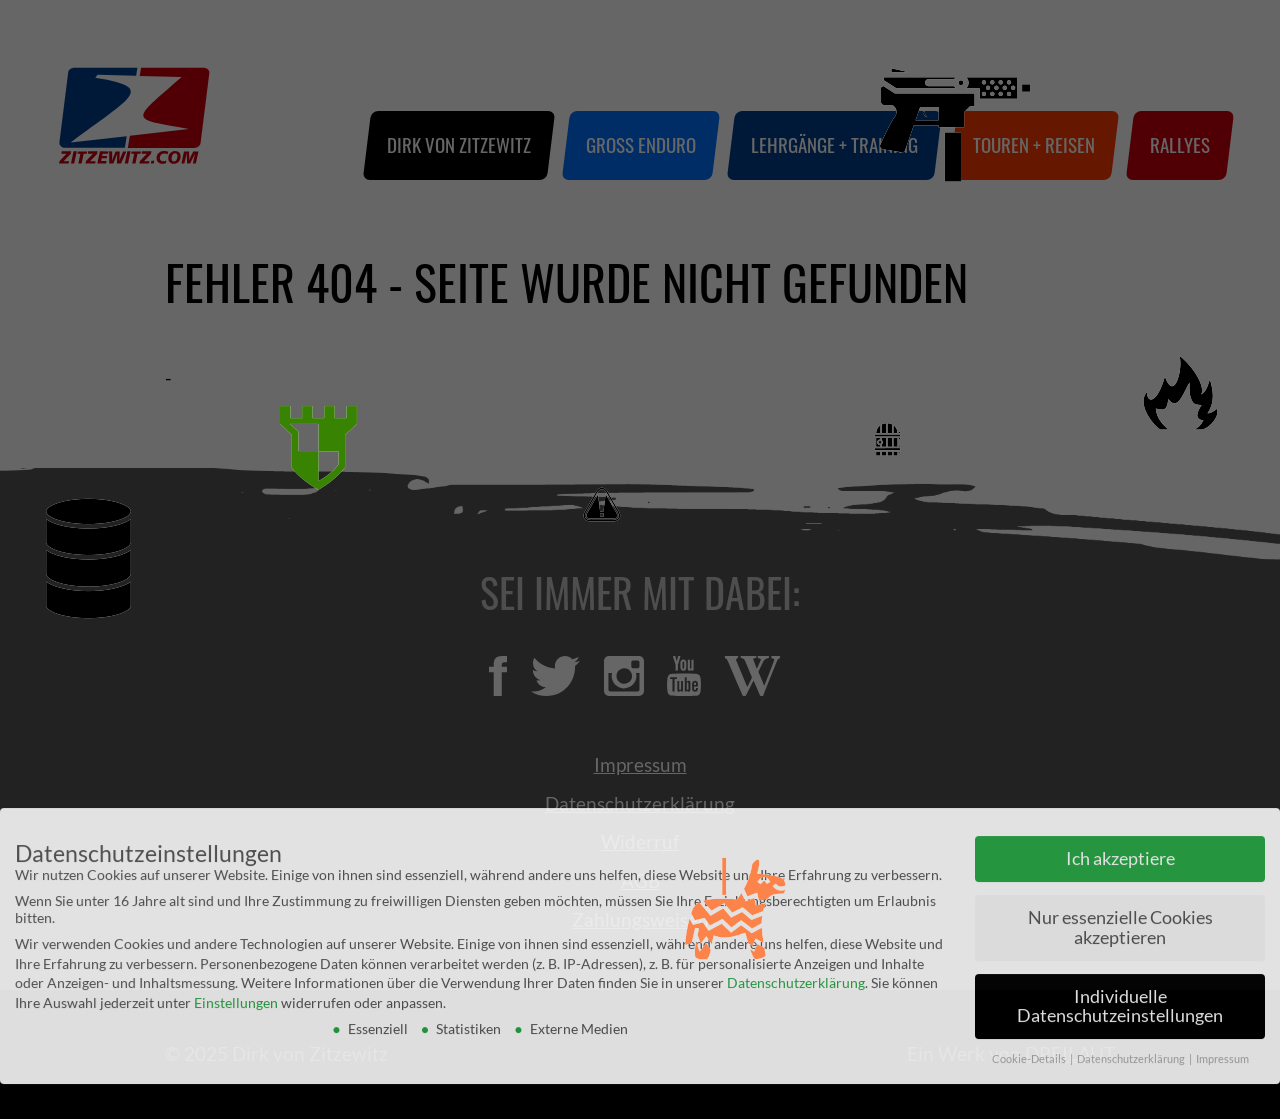  Describe the element at coordinates (735, 909) in the screenshot. I see `party or celebration theme indicator` at that location.